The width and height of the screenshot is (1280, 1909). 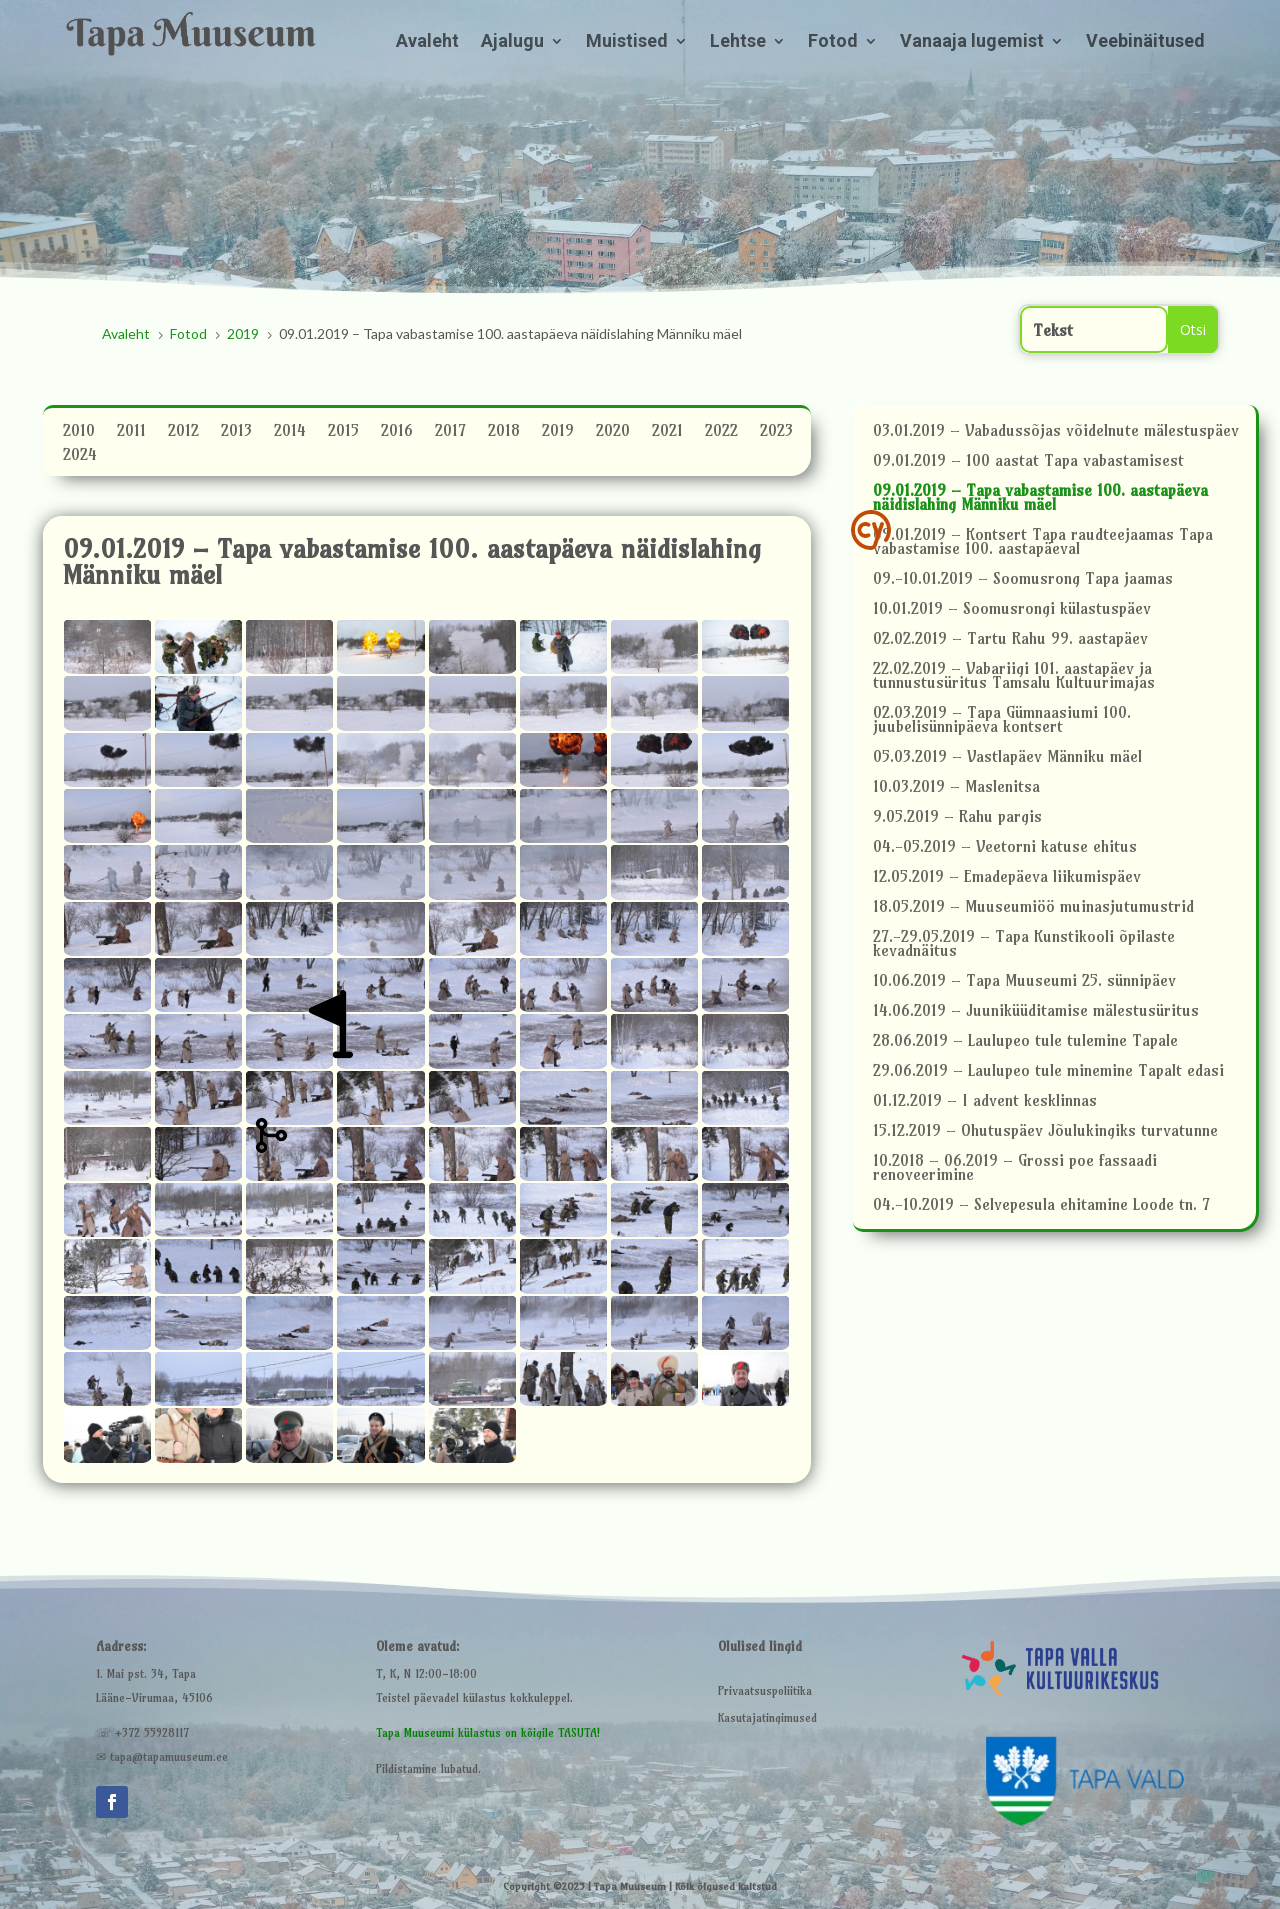 I want to click on flag or mark an important item, so click(x=336, y=1024).